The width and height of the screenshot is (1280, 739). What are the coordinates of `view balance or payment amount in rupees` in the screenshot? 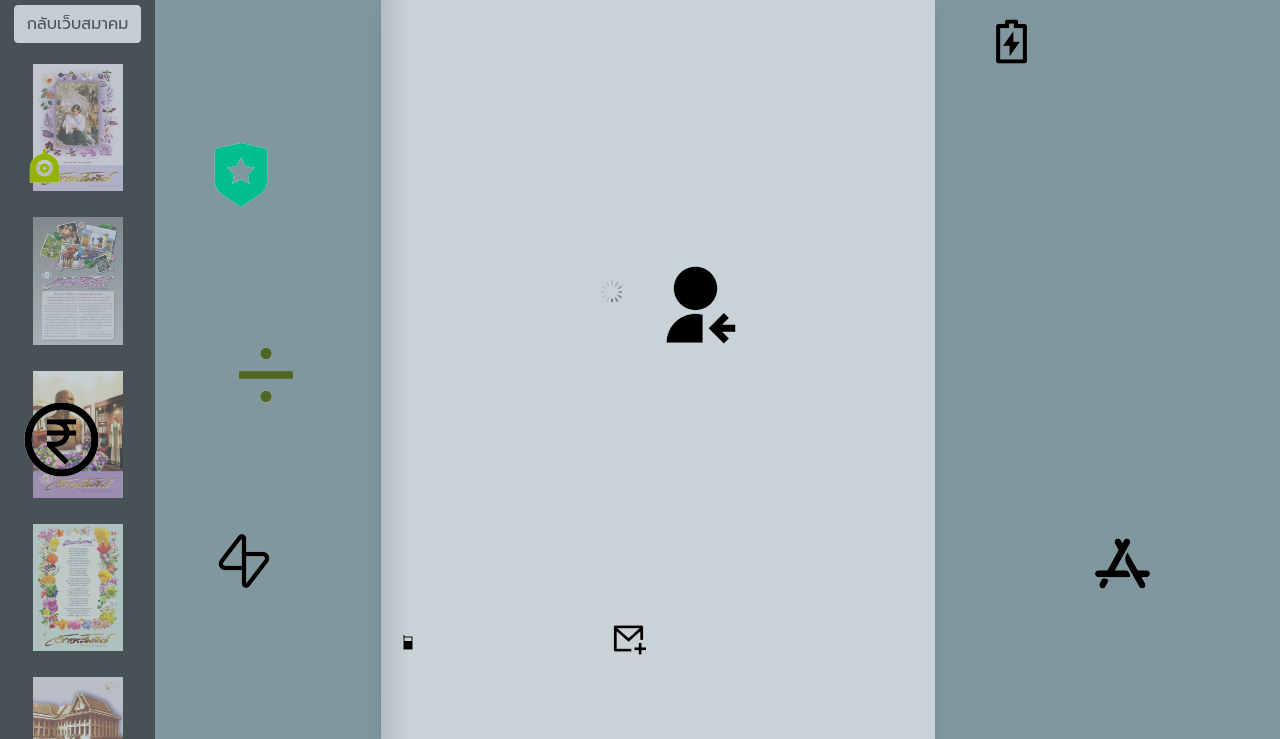 It's located at (61, 439).